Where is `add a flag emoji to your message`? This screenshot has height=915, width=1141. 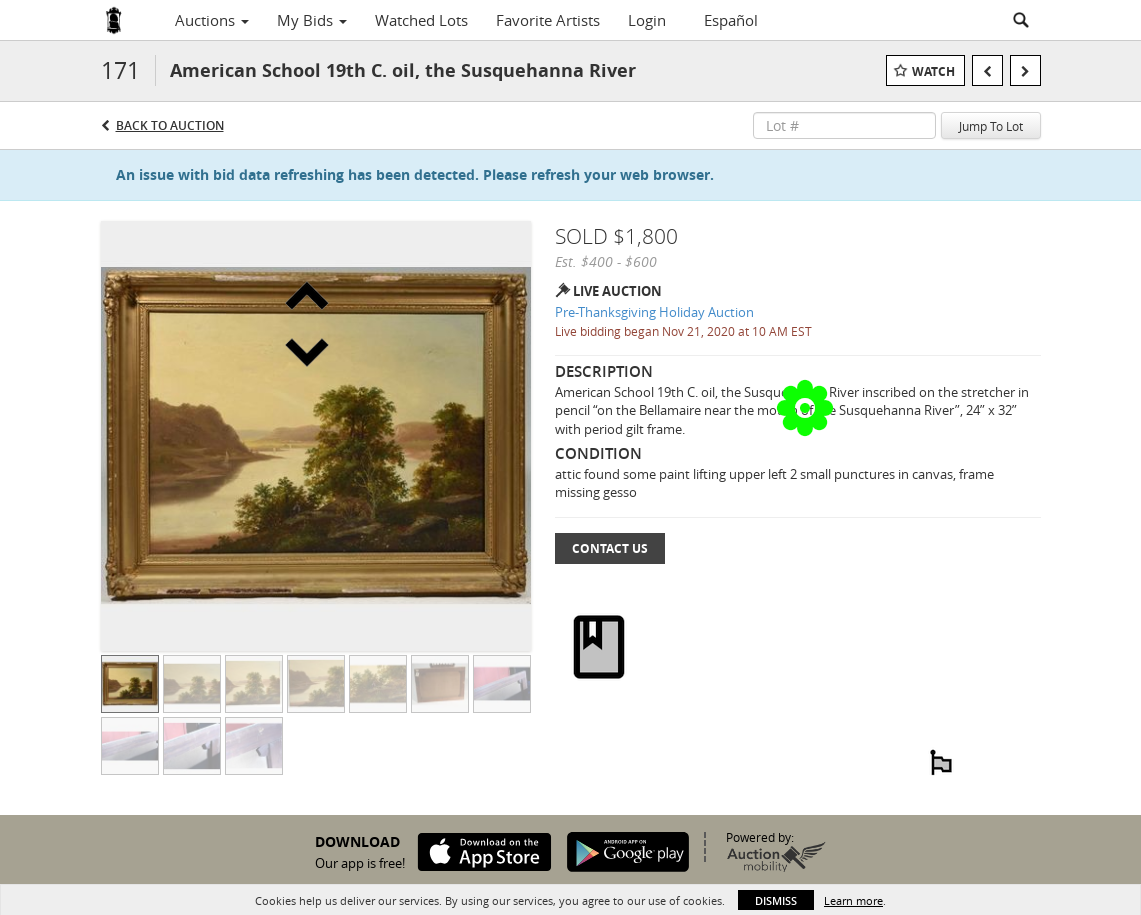
add a flag emoji to your message is located at coordinates (941, 763).